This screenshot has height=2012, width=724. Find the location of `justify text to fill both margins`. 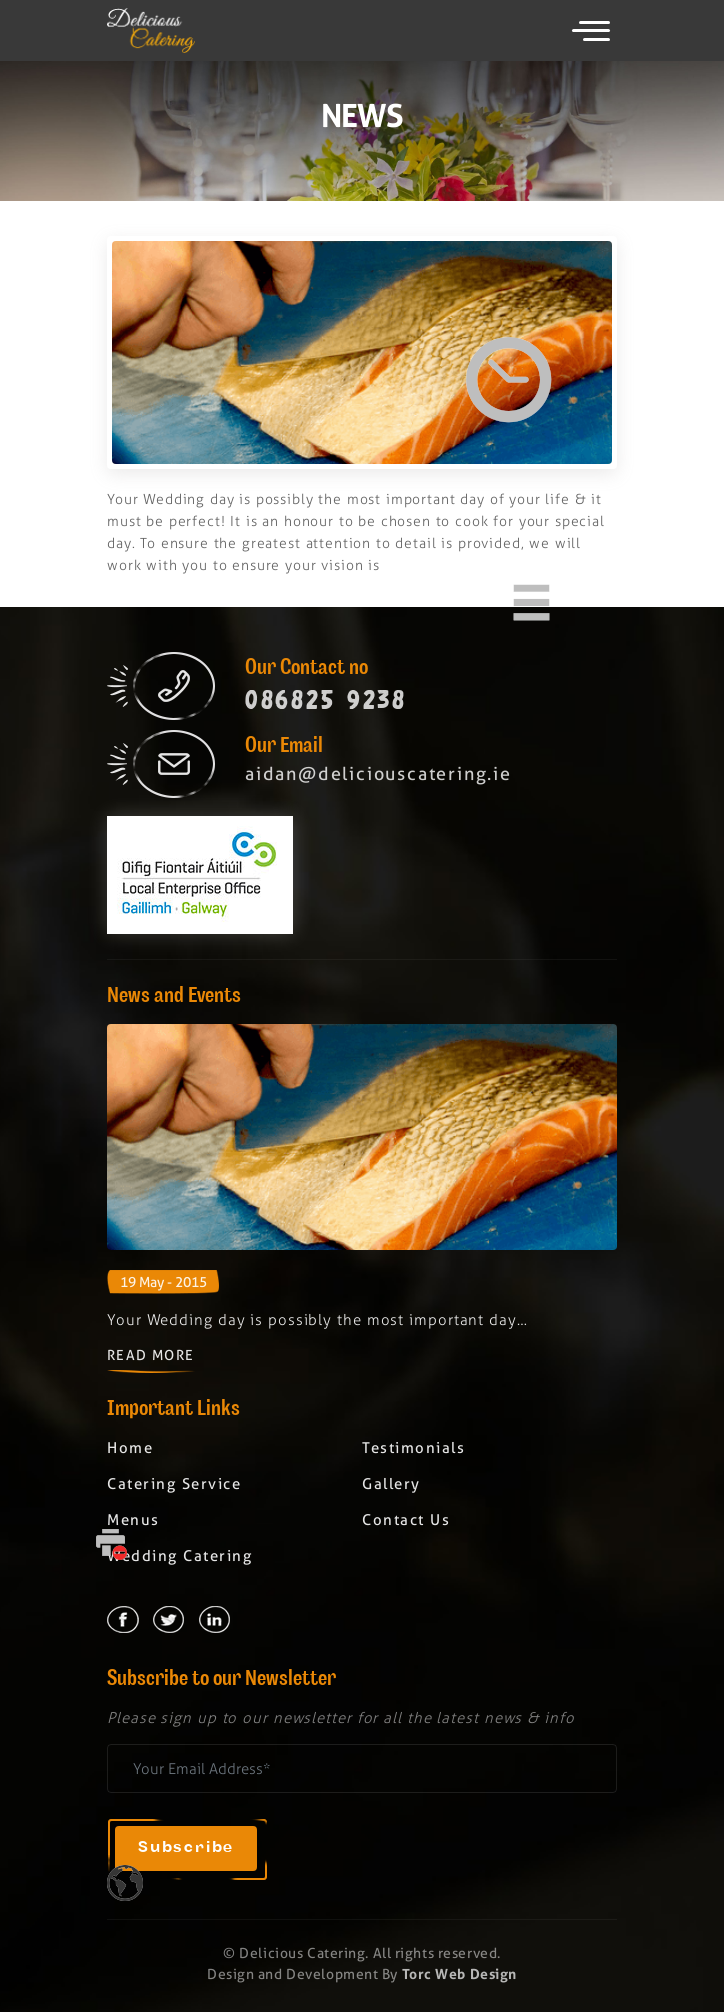

justify text to fill both margins is located at coordinates (531, 602).